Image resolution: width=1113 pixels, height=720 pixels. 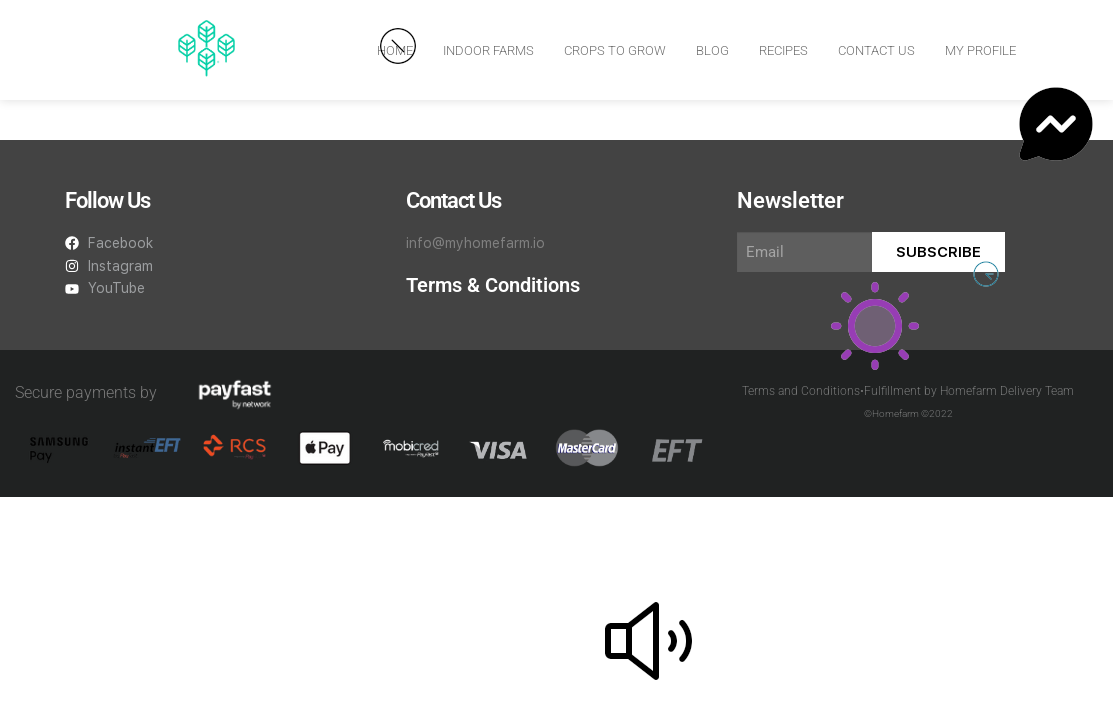 I want to click on volume is set to high, so click(x=647, y=641).